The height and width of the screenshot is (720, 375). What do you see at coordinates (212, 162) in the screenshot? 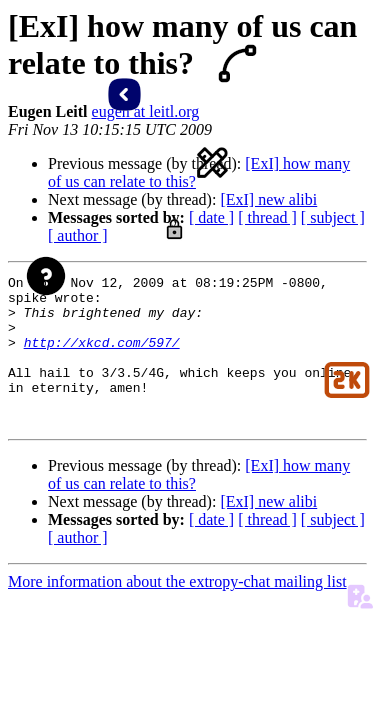
I see `access settings or configuration options` at bounding box center [212, 162].